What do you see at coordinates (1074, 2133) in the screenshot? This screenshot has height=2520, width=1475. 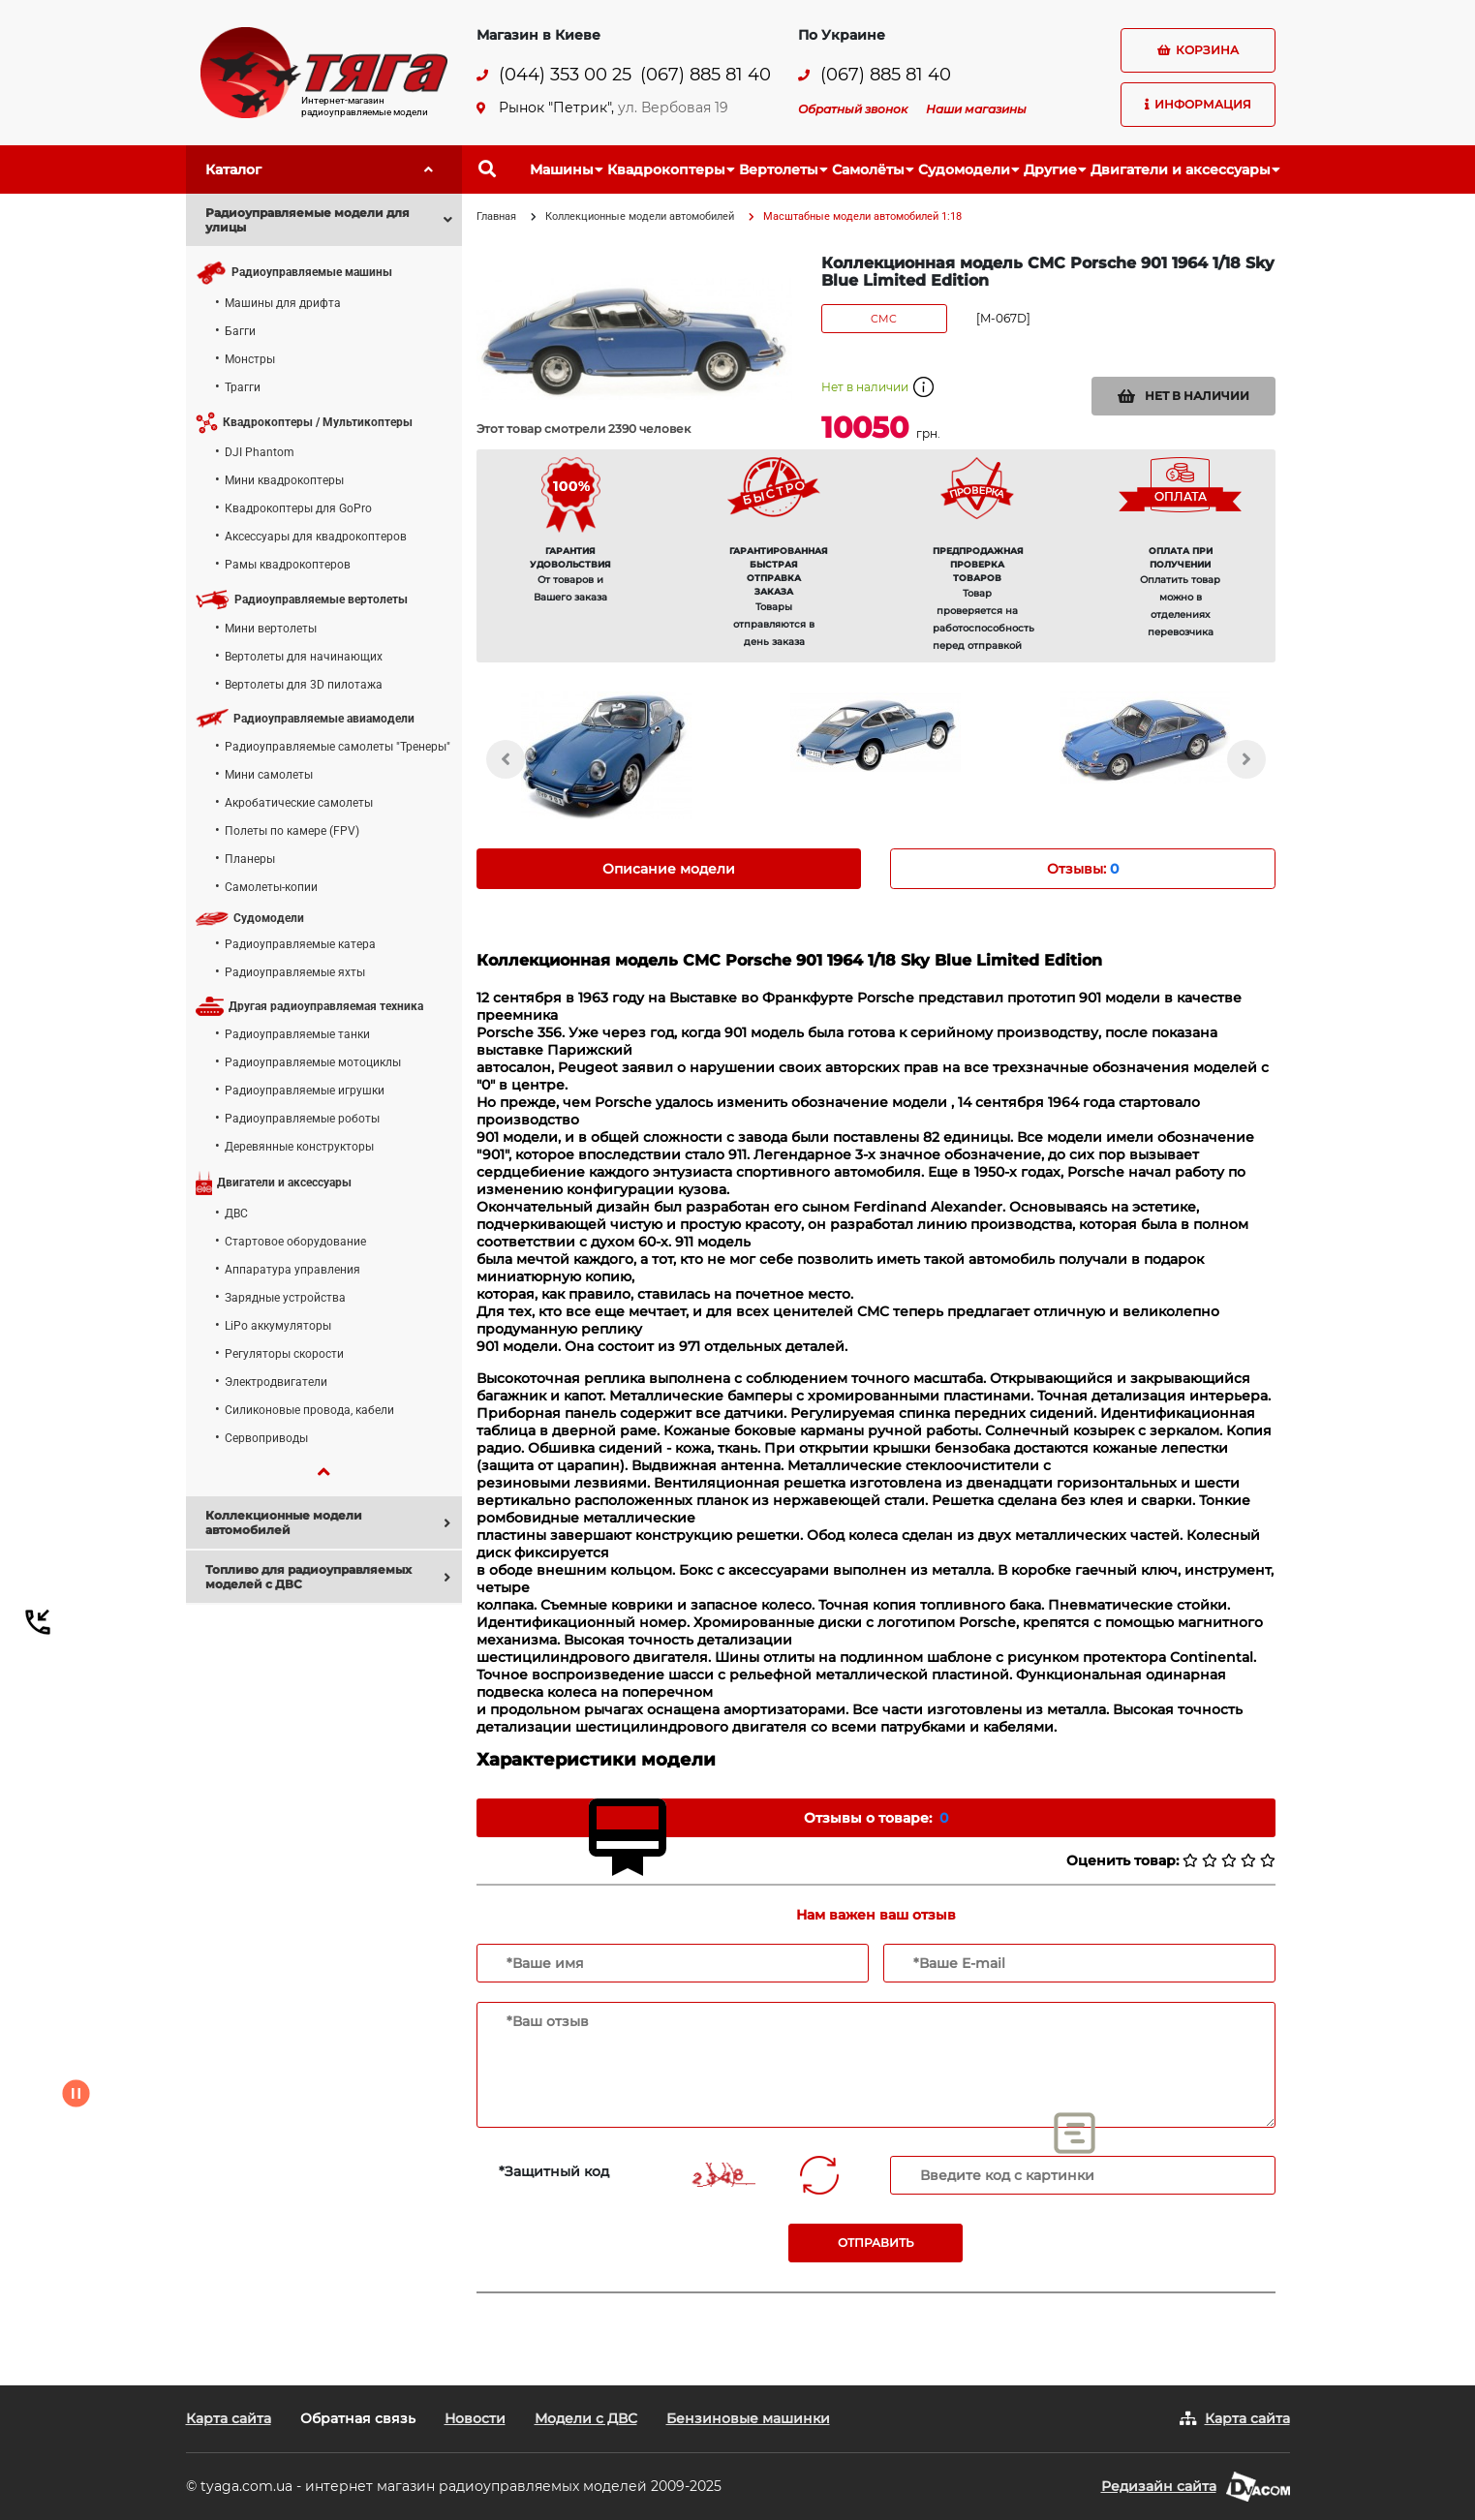 I see `view gantt chart or project timeline` at bounding box center [1074, 2133].